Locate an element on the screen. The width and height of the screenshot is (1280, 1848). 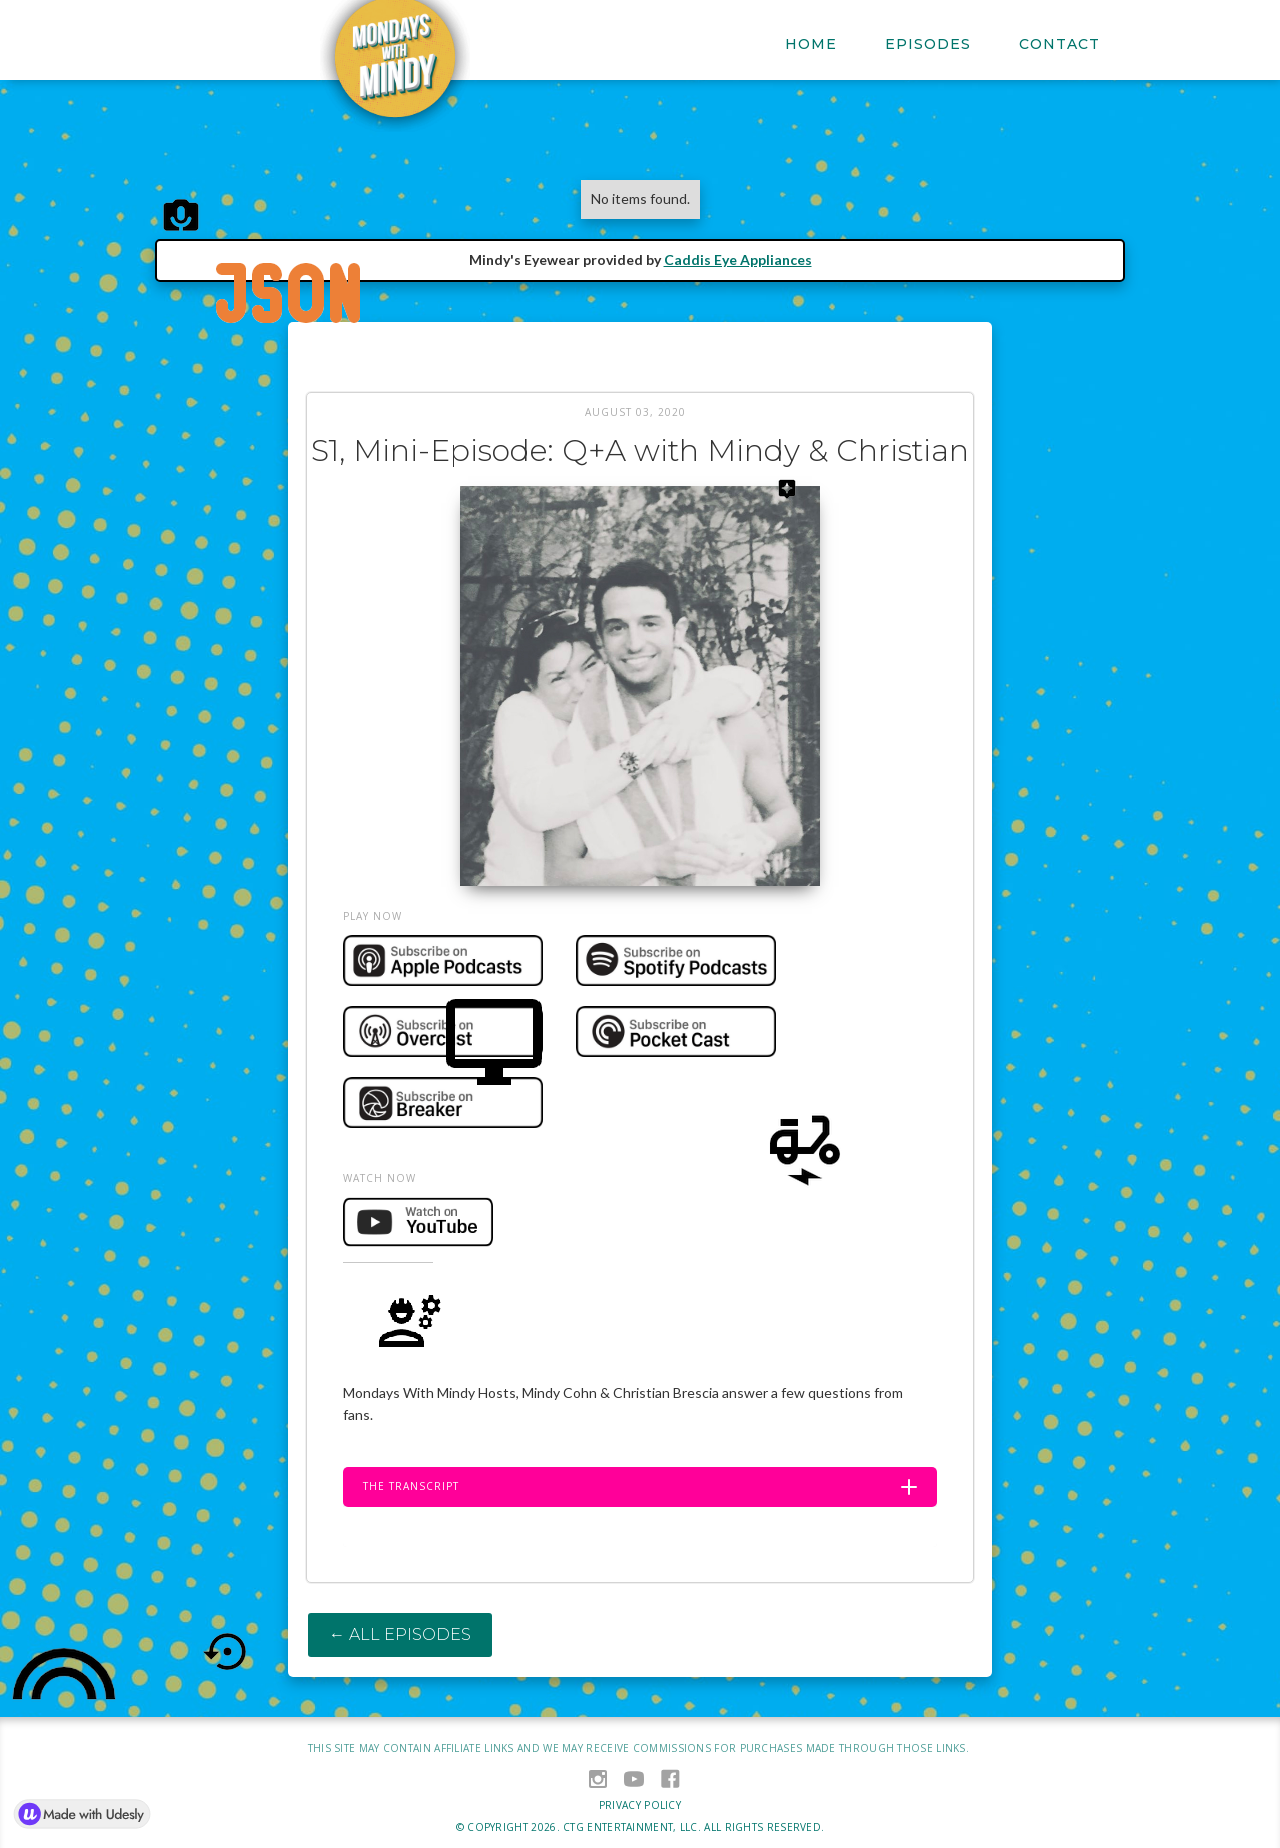
access engineering or technical settings is located at coordinates (410, 1321).